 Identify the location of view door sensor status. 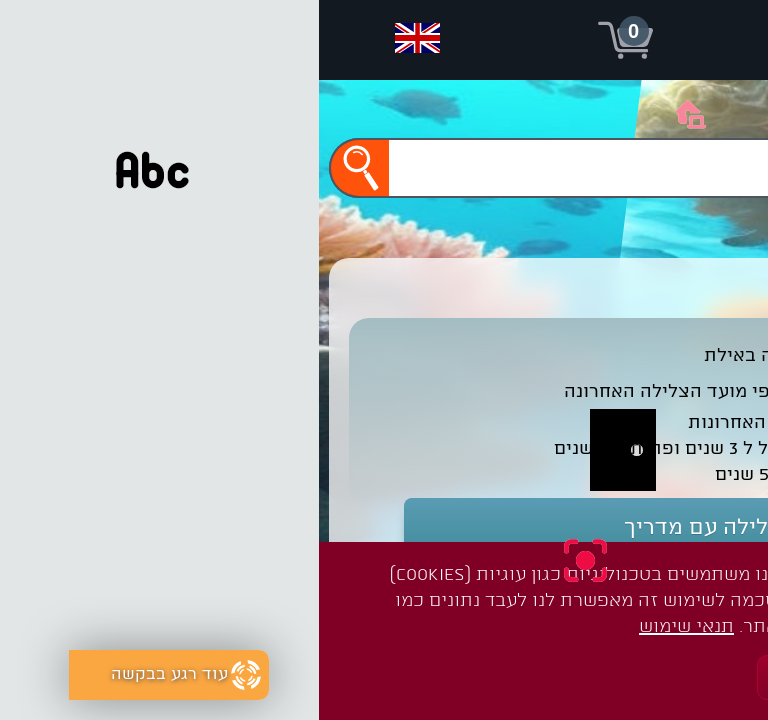
(623, 450).